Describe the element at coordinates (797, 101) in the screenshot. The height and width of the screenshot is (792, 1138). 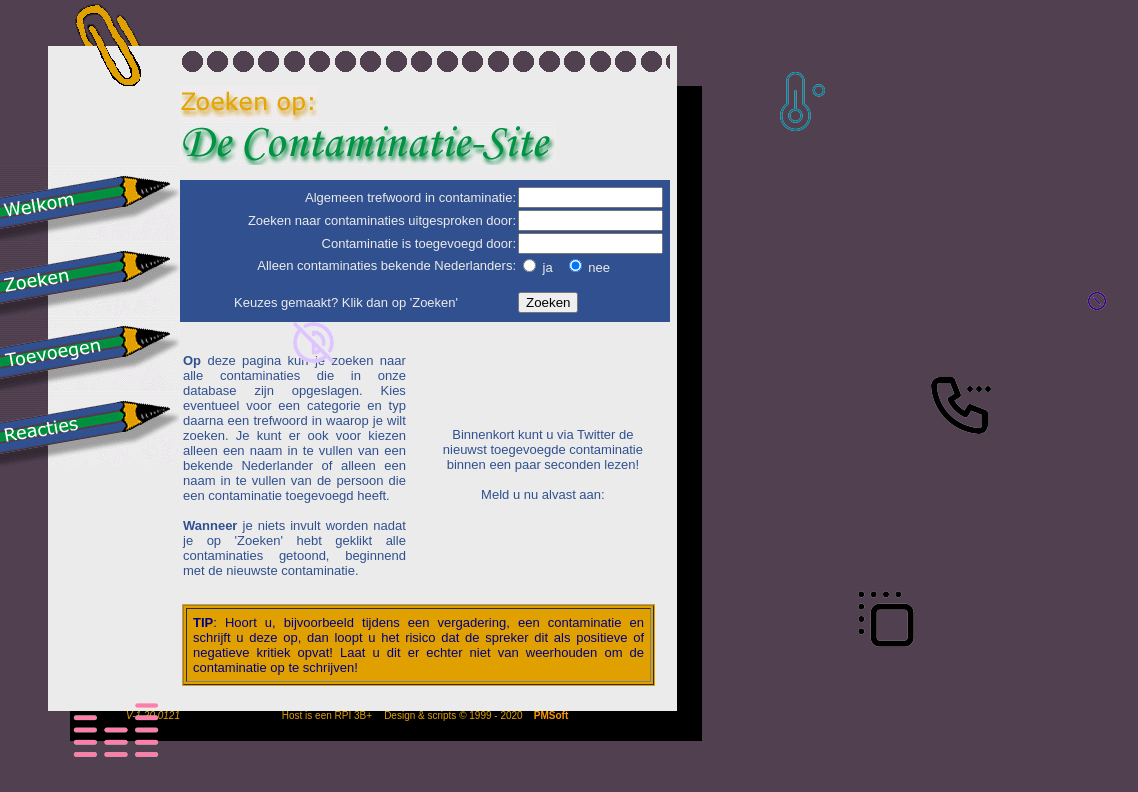
I see `view current temperature` at that location.